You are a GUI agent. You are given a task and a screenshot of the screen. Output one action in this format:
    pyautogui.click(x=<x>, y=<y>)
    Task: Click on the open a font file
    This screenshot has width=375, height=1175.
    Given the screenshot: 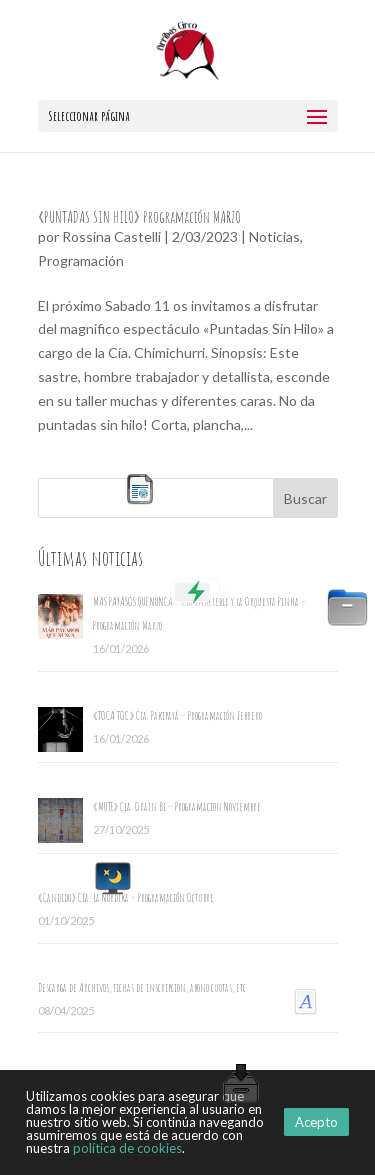 What is the action you would take?
    pyautogui.click(x=305, y=1001)
    